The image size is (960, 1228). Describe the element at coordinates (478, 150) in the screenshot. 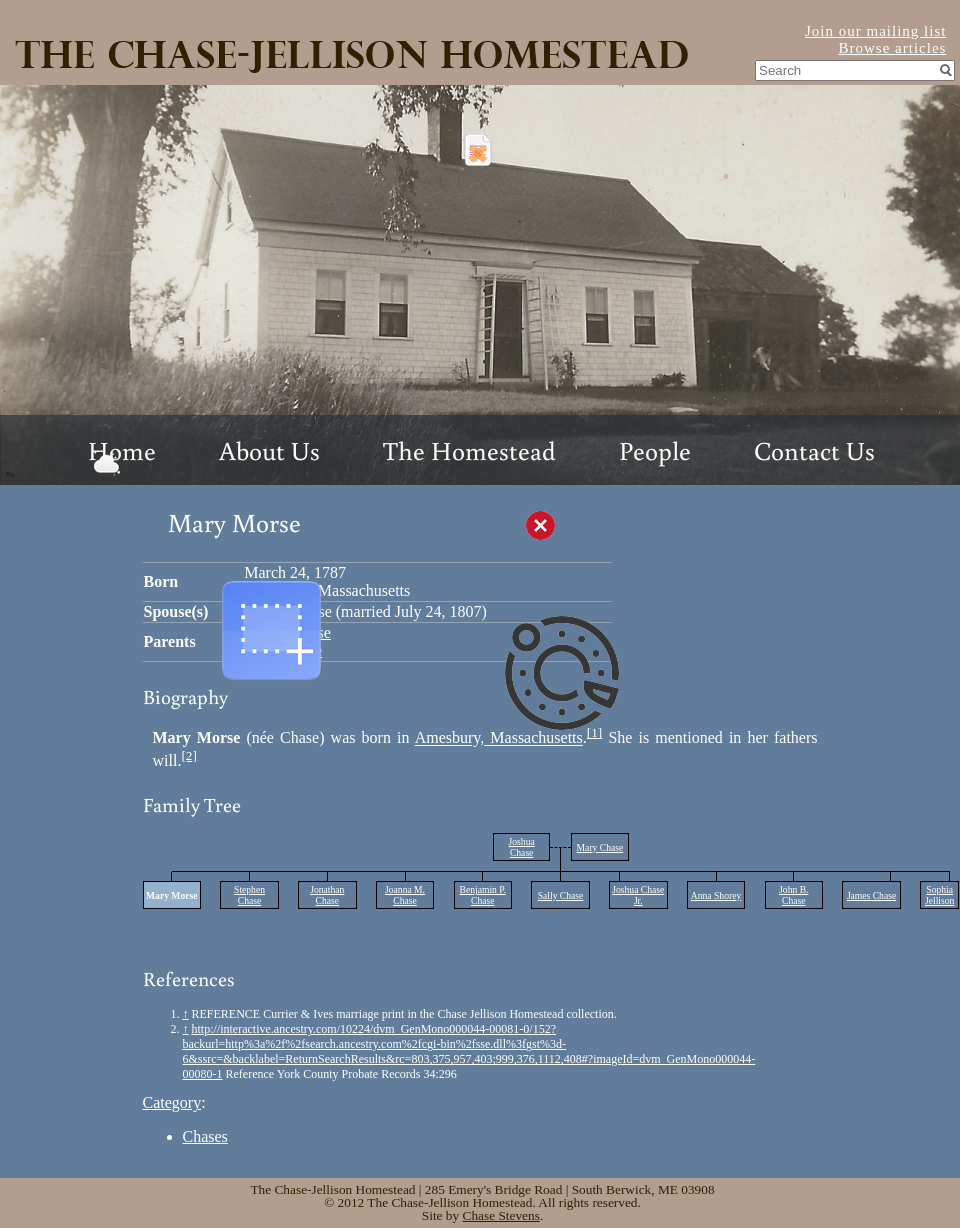

I see `a patch or diff file for code changes` at that location.